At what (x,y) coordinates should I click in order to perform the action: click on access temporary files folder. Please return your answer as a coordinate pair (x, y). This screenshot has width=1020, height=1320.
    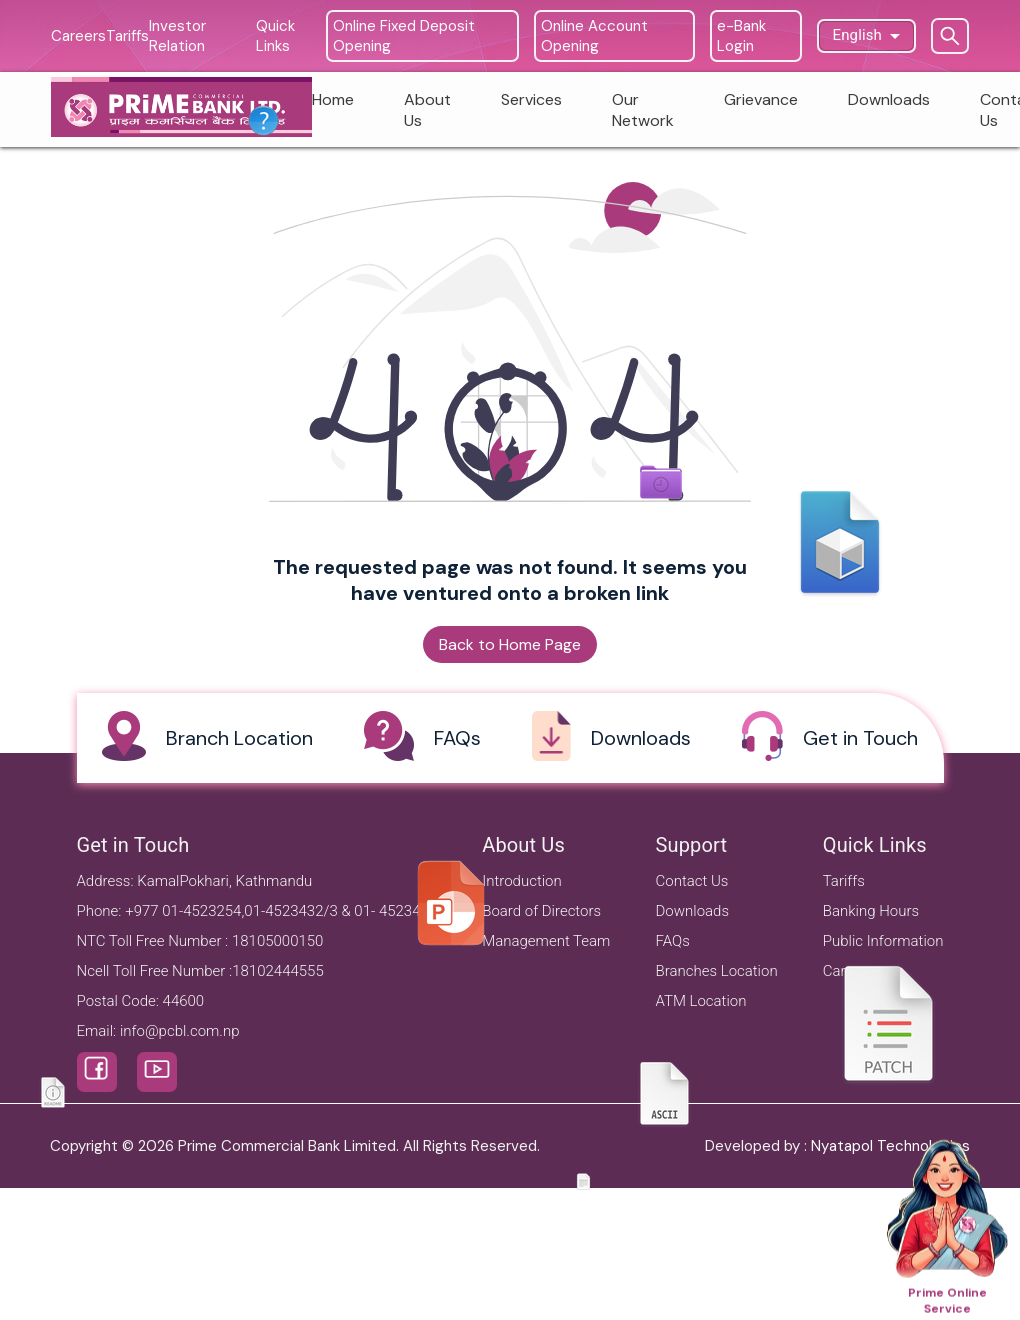
    Looking at the image, I should click on (661, 482).